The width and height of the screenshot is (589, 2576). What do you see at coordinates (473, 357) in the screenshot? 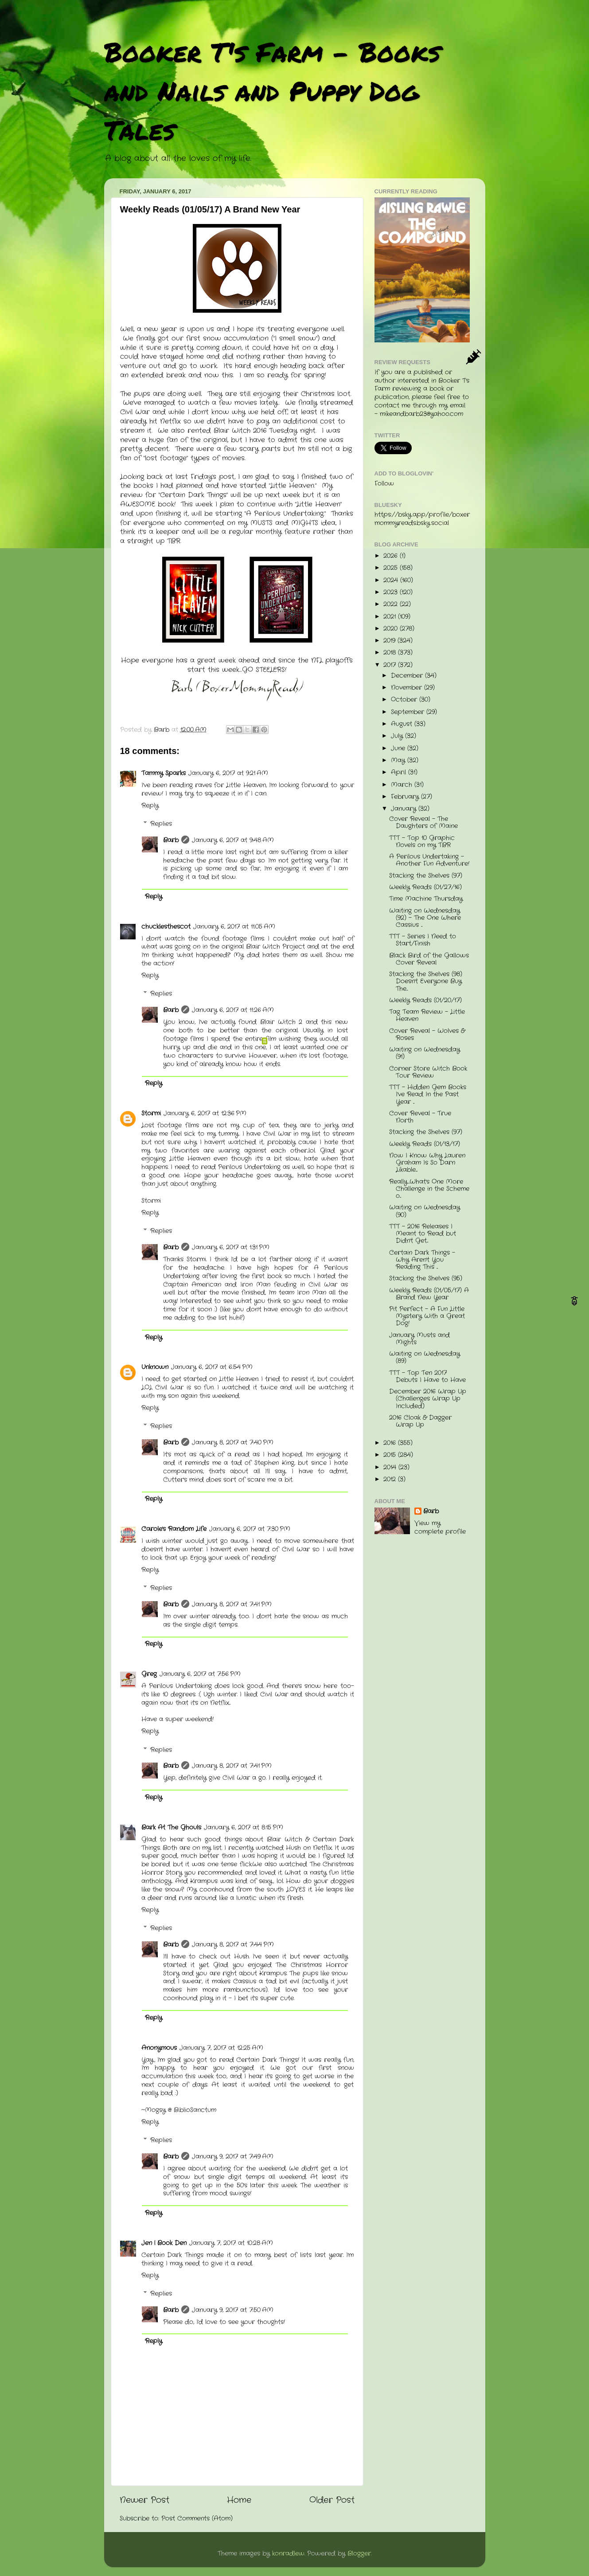
I see `access vaccination or medical records` at bounding box center [473, 357].